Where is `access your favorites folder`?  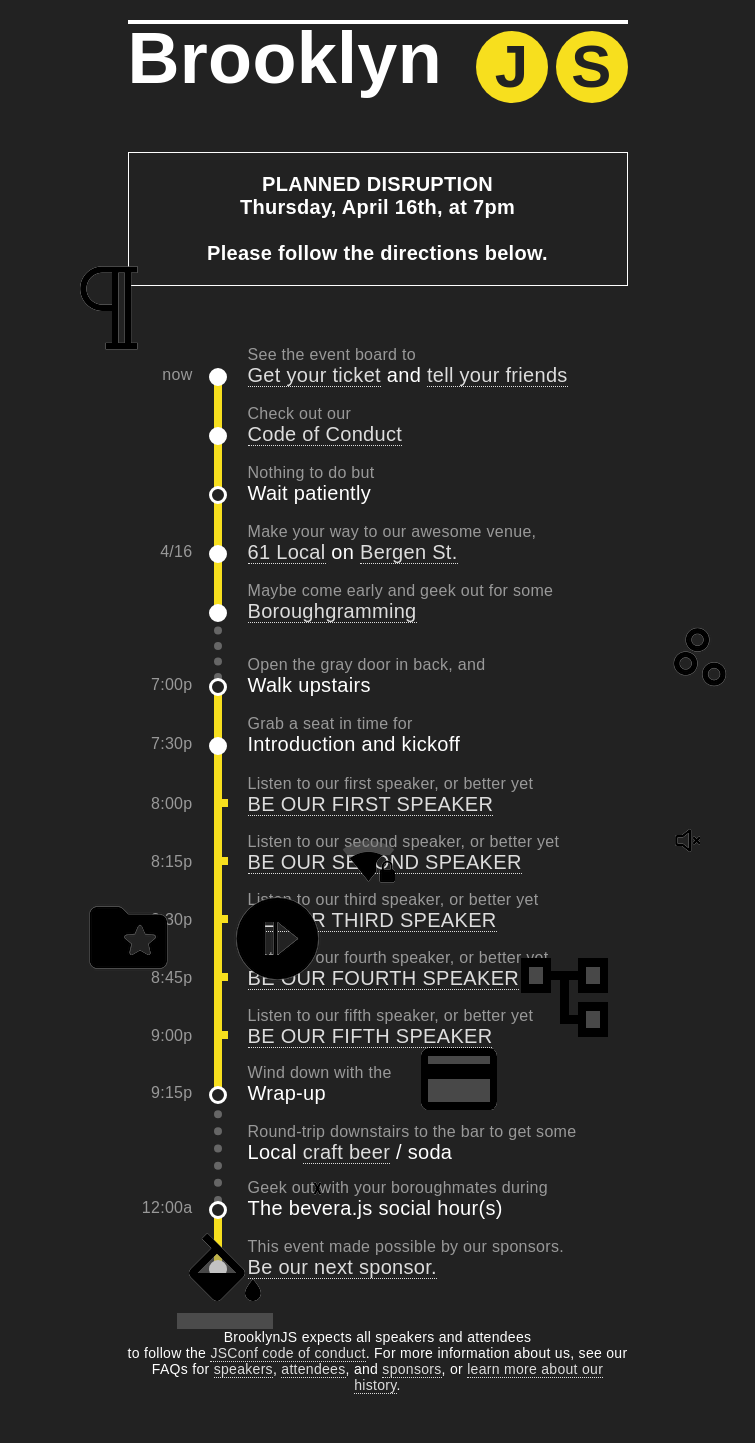 access your favorites folder is located at coordinates (128, 937).